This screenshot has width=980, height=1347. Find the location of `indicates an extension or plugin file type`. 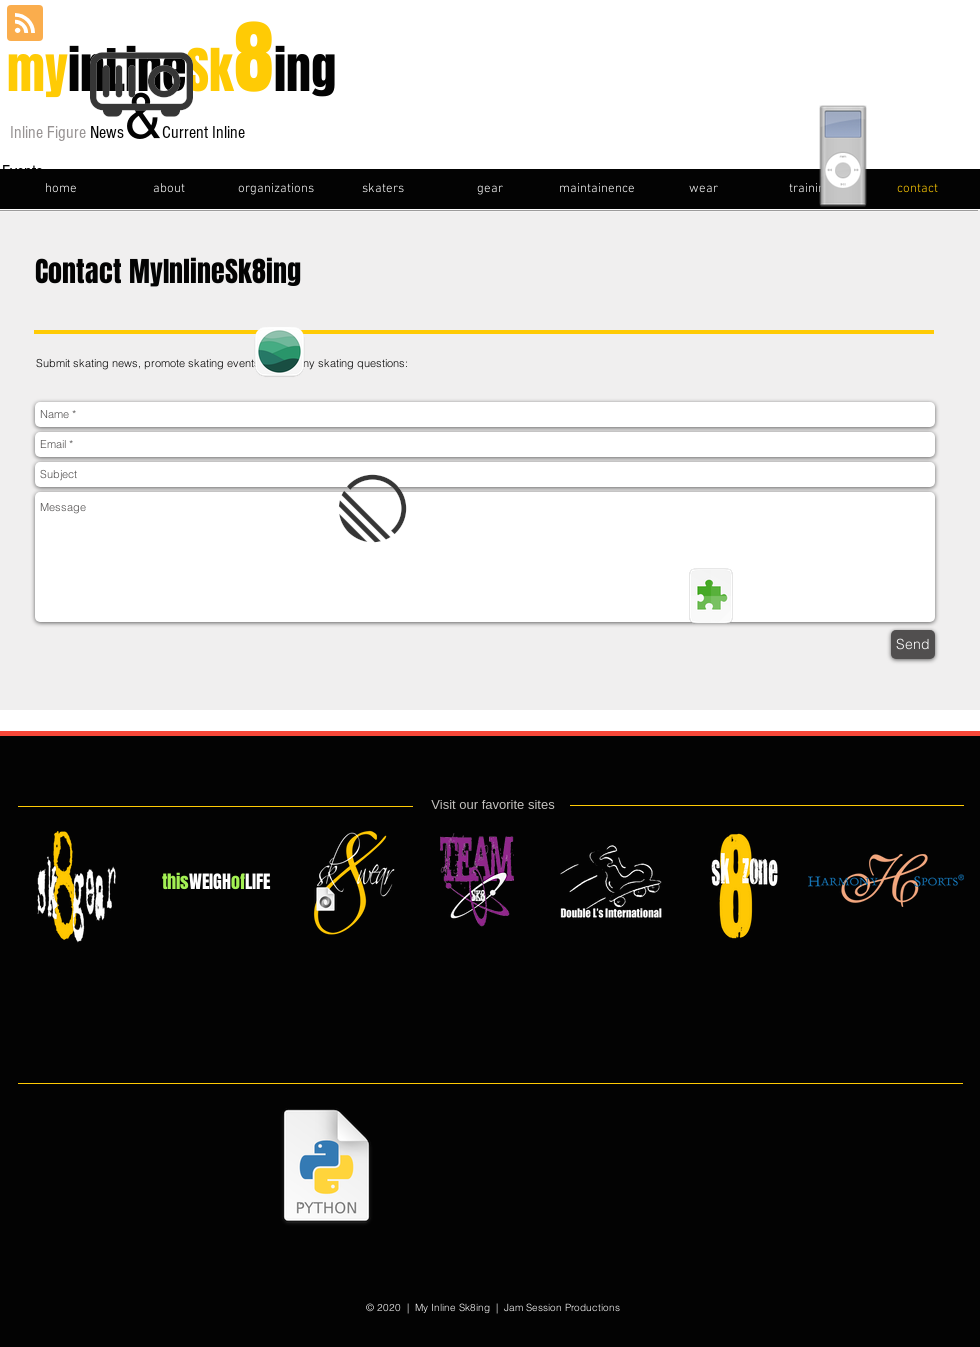

indicates an extension or plugin file type is located at coordinates (711, 596).